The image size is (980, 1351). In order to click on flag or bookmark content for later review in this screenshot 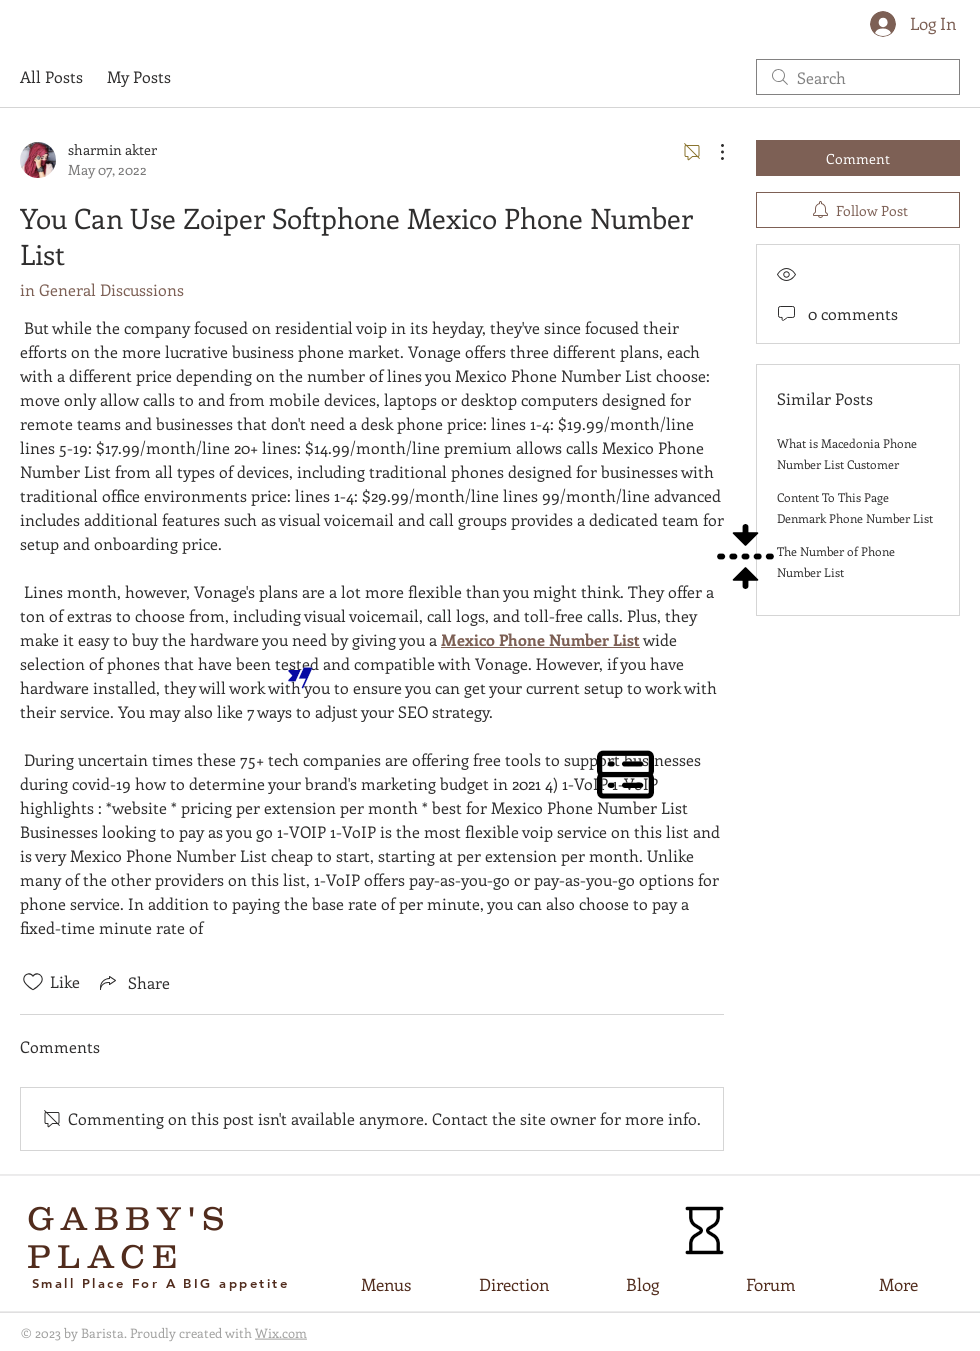, I will do `click(300, 677)`.